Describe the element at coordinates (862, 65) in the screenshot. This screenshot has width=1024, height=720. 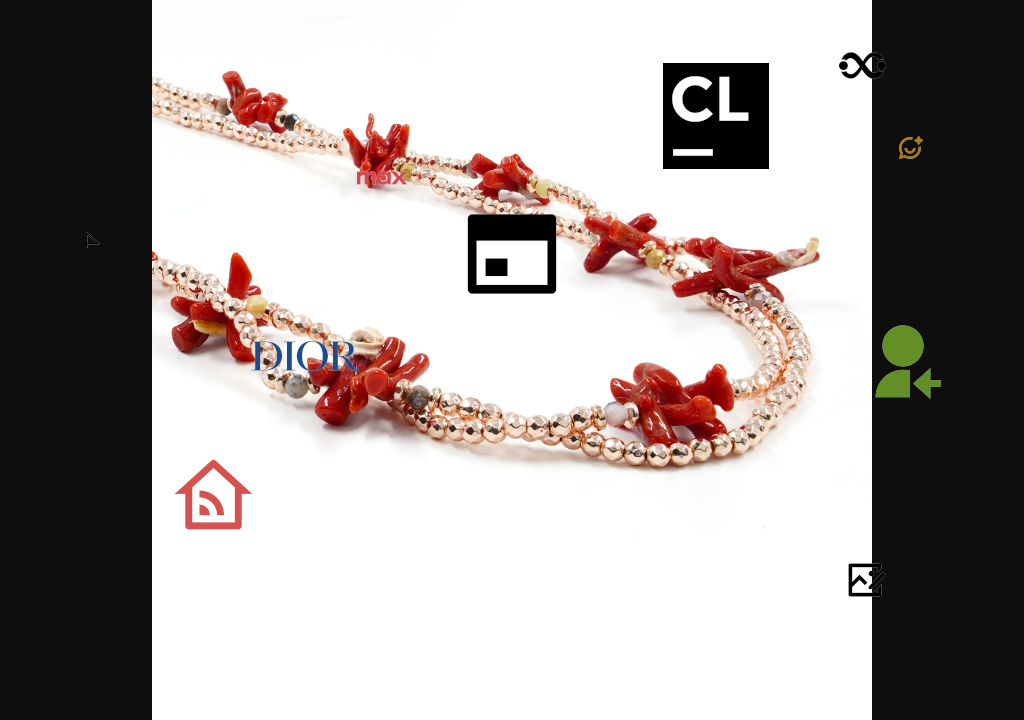
I see `immer library logo` at that location.